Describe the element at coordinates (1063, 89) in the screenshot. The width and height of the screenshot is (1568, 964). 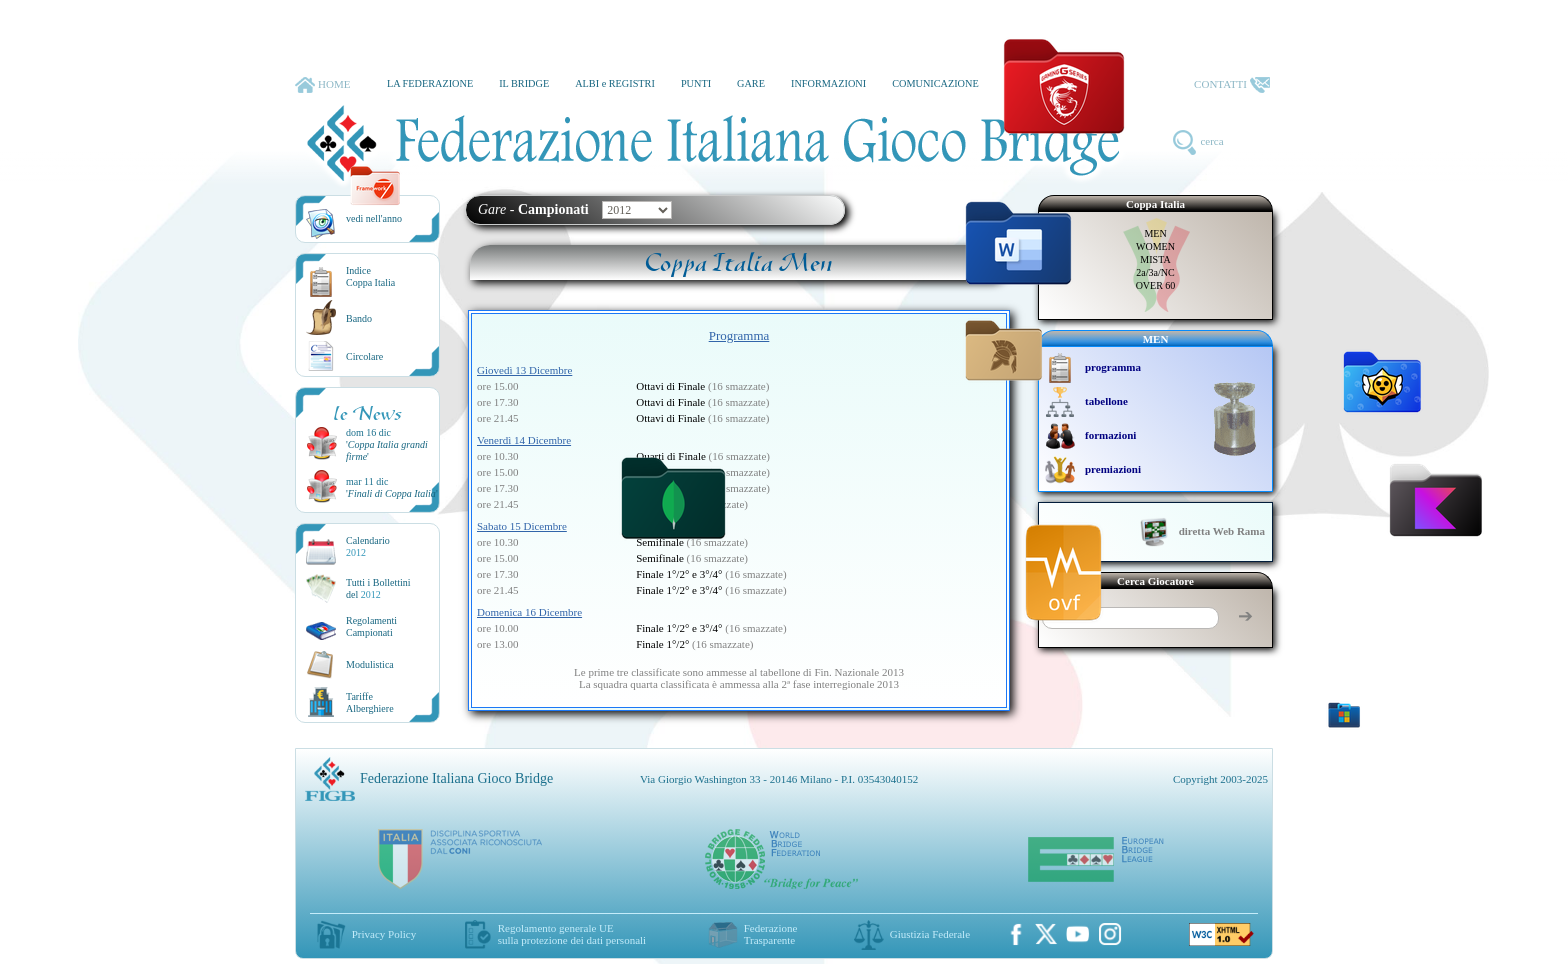
I see `open folder containing MSI software or drivers` at that location.